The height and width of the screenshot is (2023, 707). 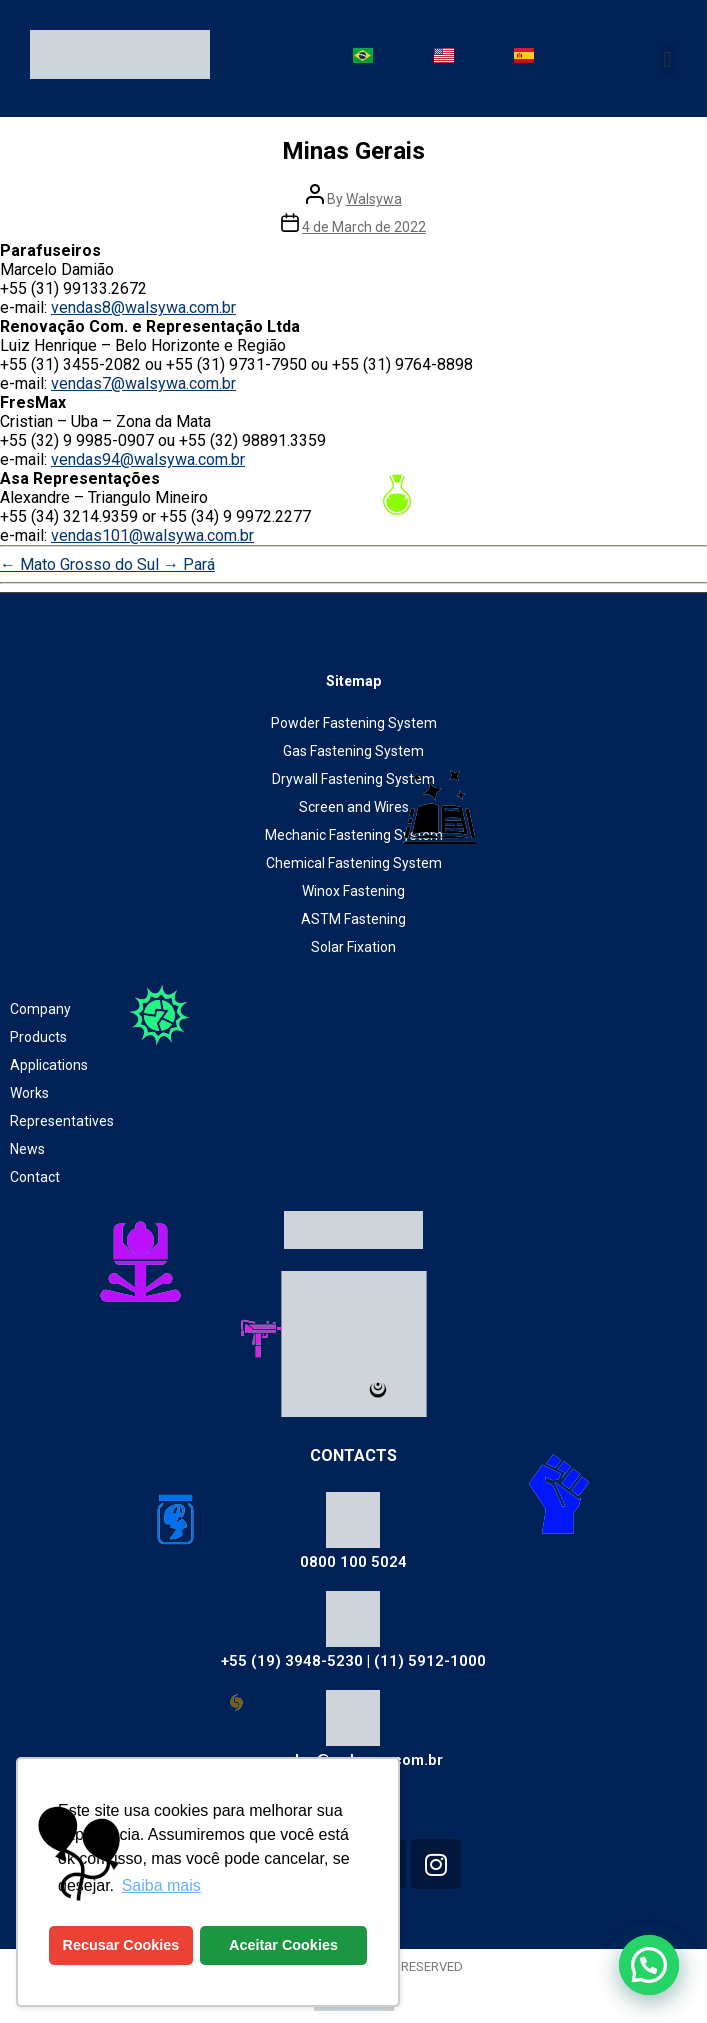 What do you see at coordinates (175, 1519) in the screenshot?
I see `collect or capture a shadow creature` at bounding box center [175, 1519].